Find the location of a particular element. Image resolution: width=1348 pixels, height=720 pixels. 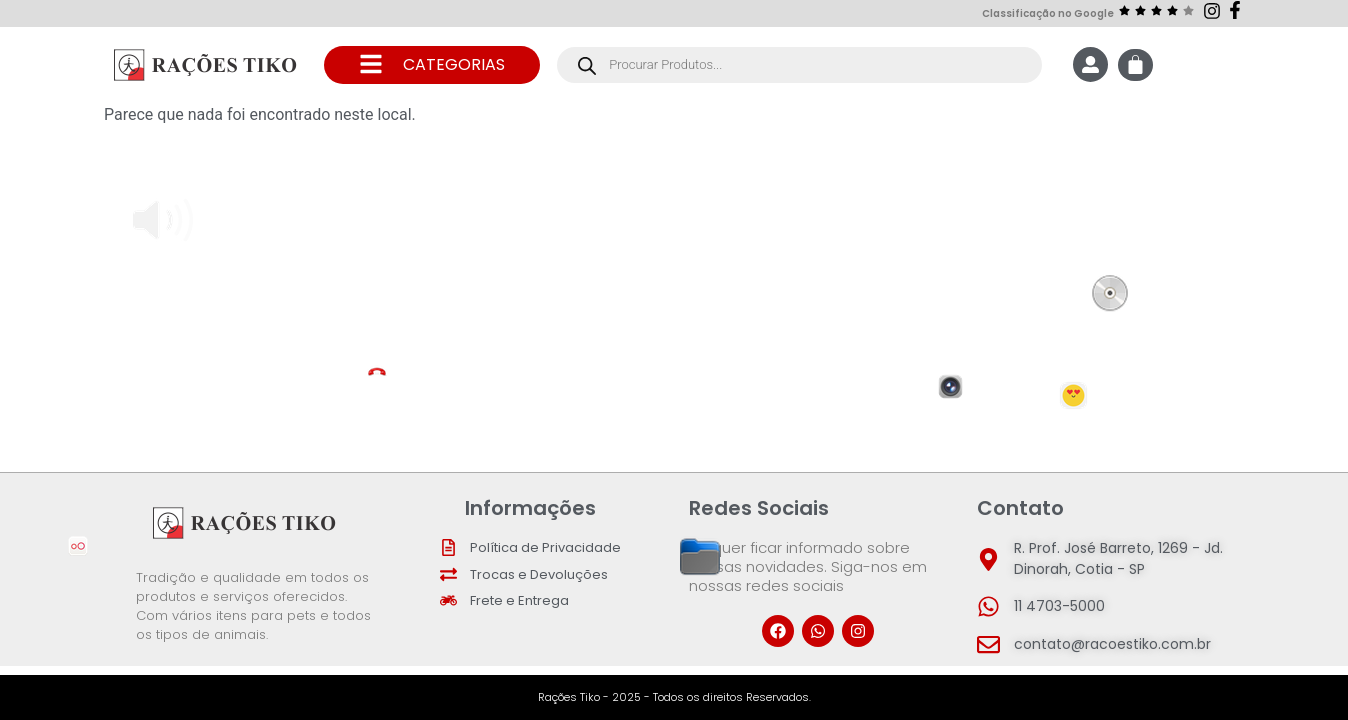

open the camera app is located at coordinates (950, 386).